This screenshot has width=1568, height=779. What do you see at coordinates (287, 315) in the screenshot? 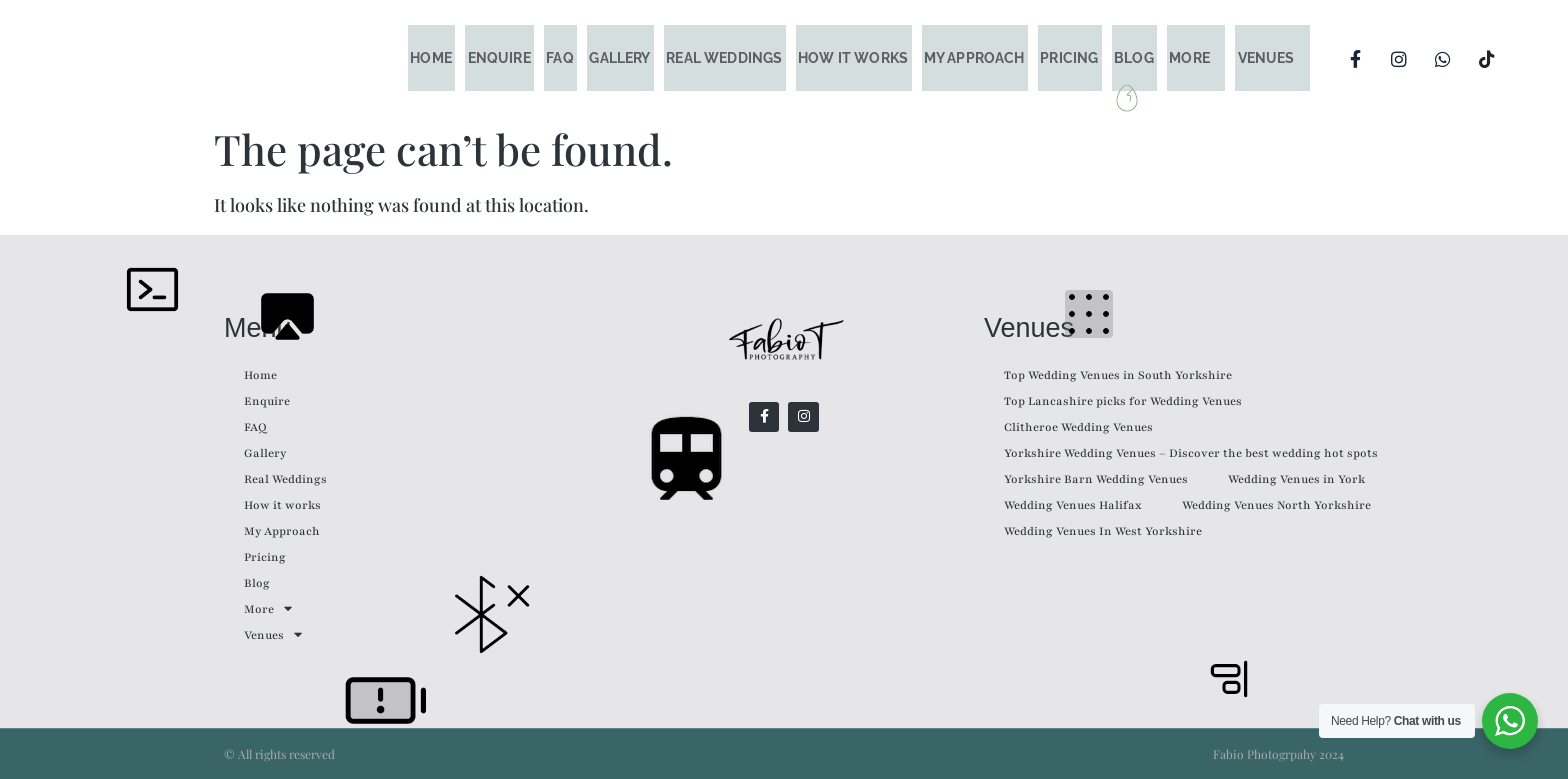
I see `stream content to an external display` at bounding box center [287, 315].